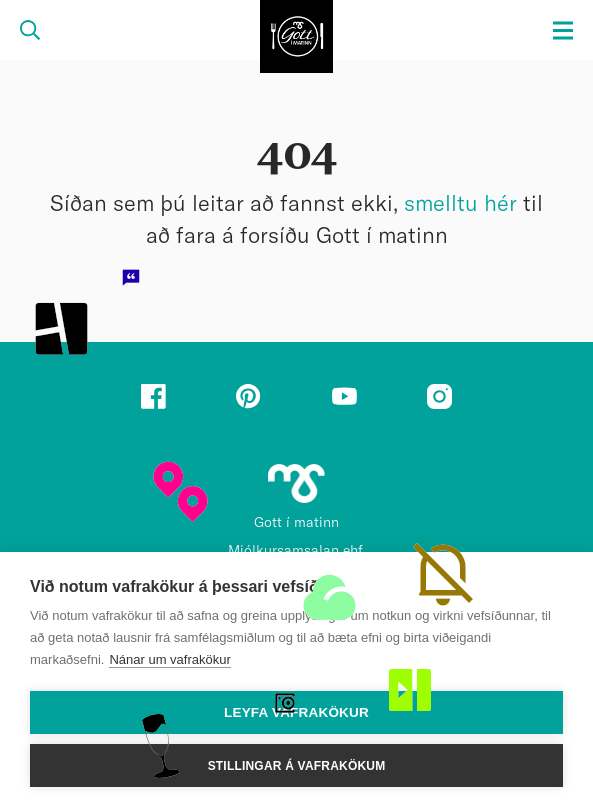  Describe the element at coordinates (329, 598) in the screenshot. I see `access cloud storage` at that location.